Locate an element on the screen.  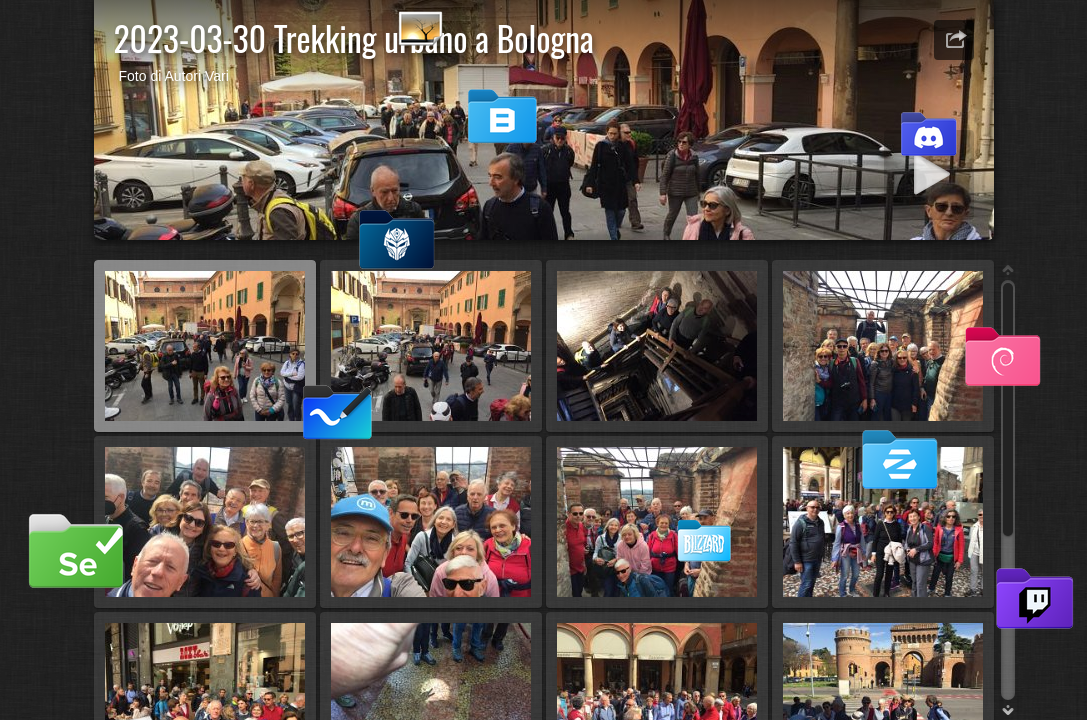
open microsoft whiteboard files folder is located at coordinates (337, 414).